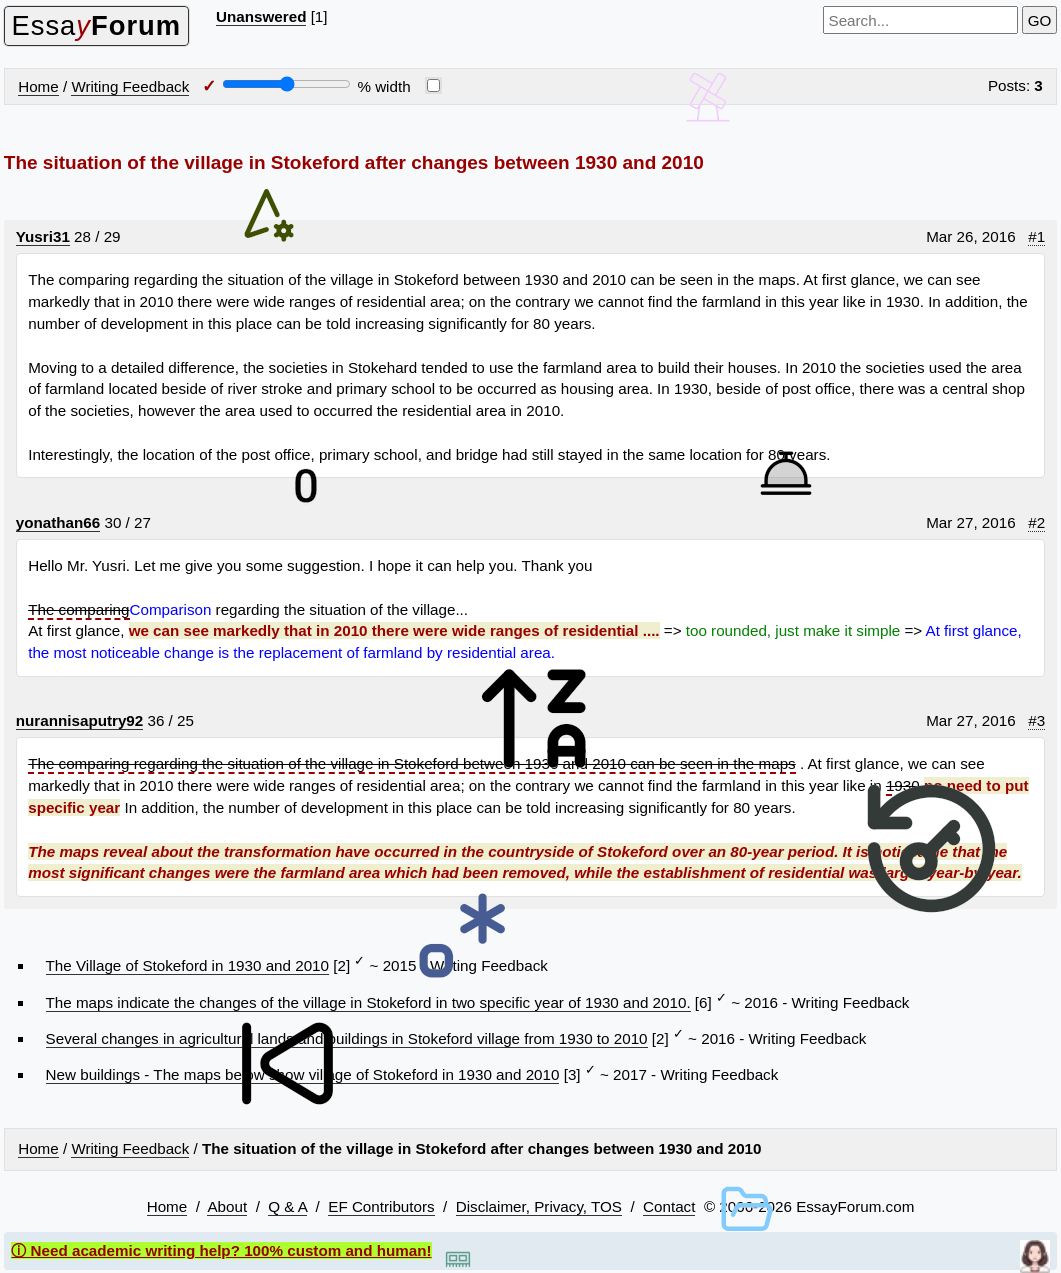  Describe the element at coordinates (458, 1259) in the screenshot. I see `view system memory or RAM usage` at that location.